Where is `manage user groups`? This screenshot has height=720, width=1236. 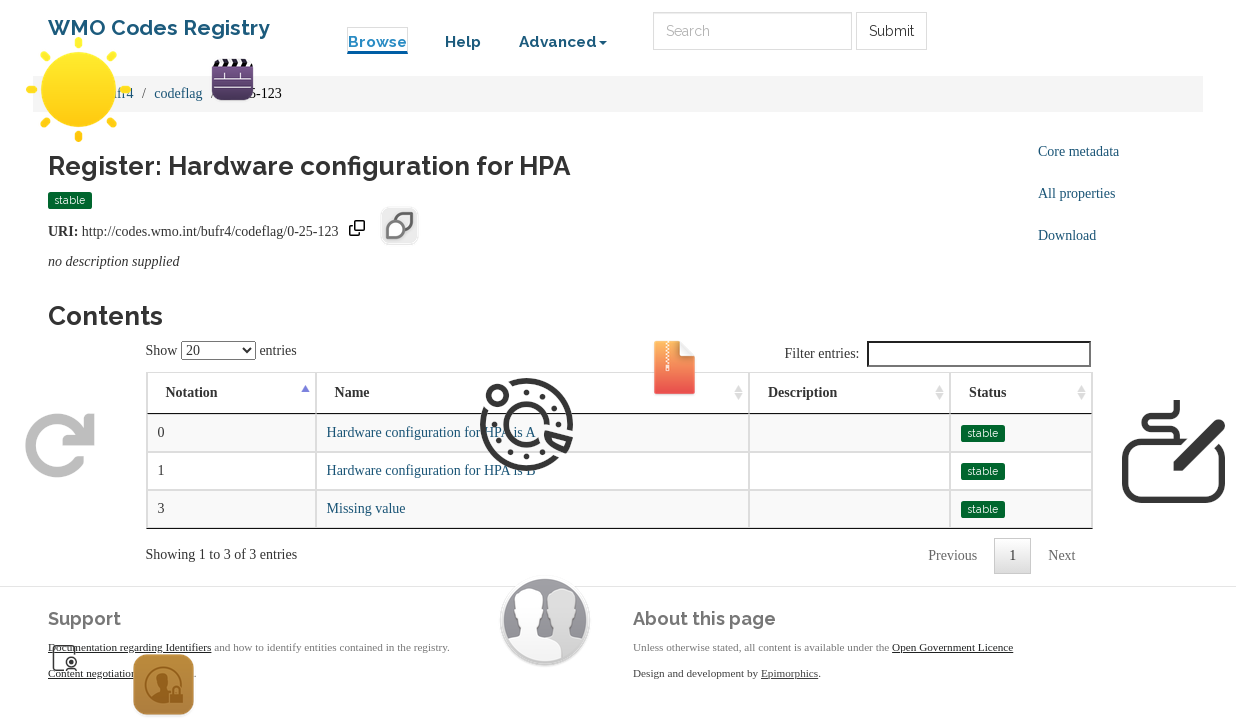 manage user groups is located at coordinates (545, 620).